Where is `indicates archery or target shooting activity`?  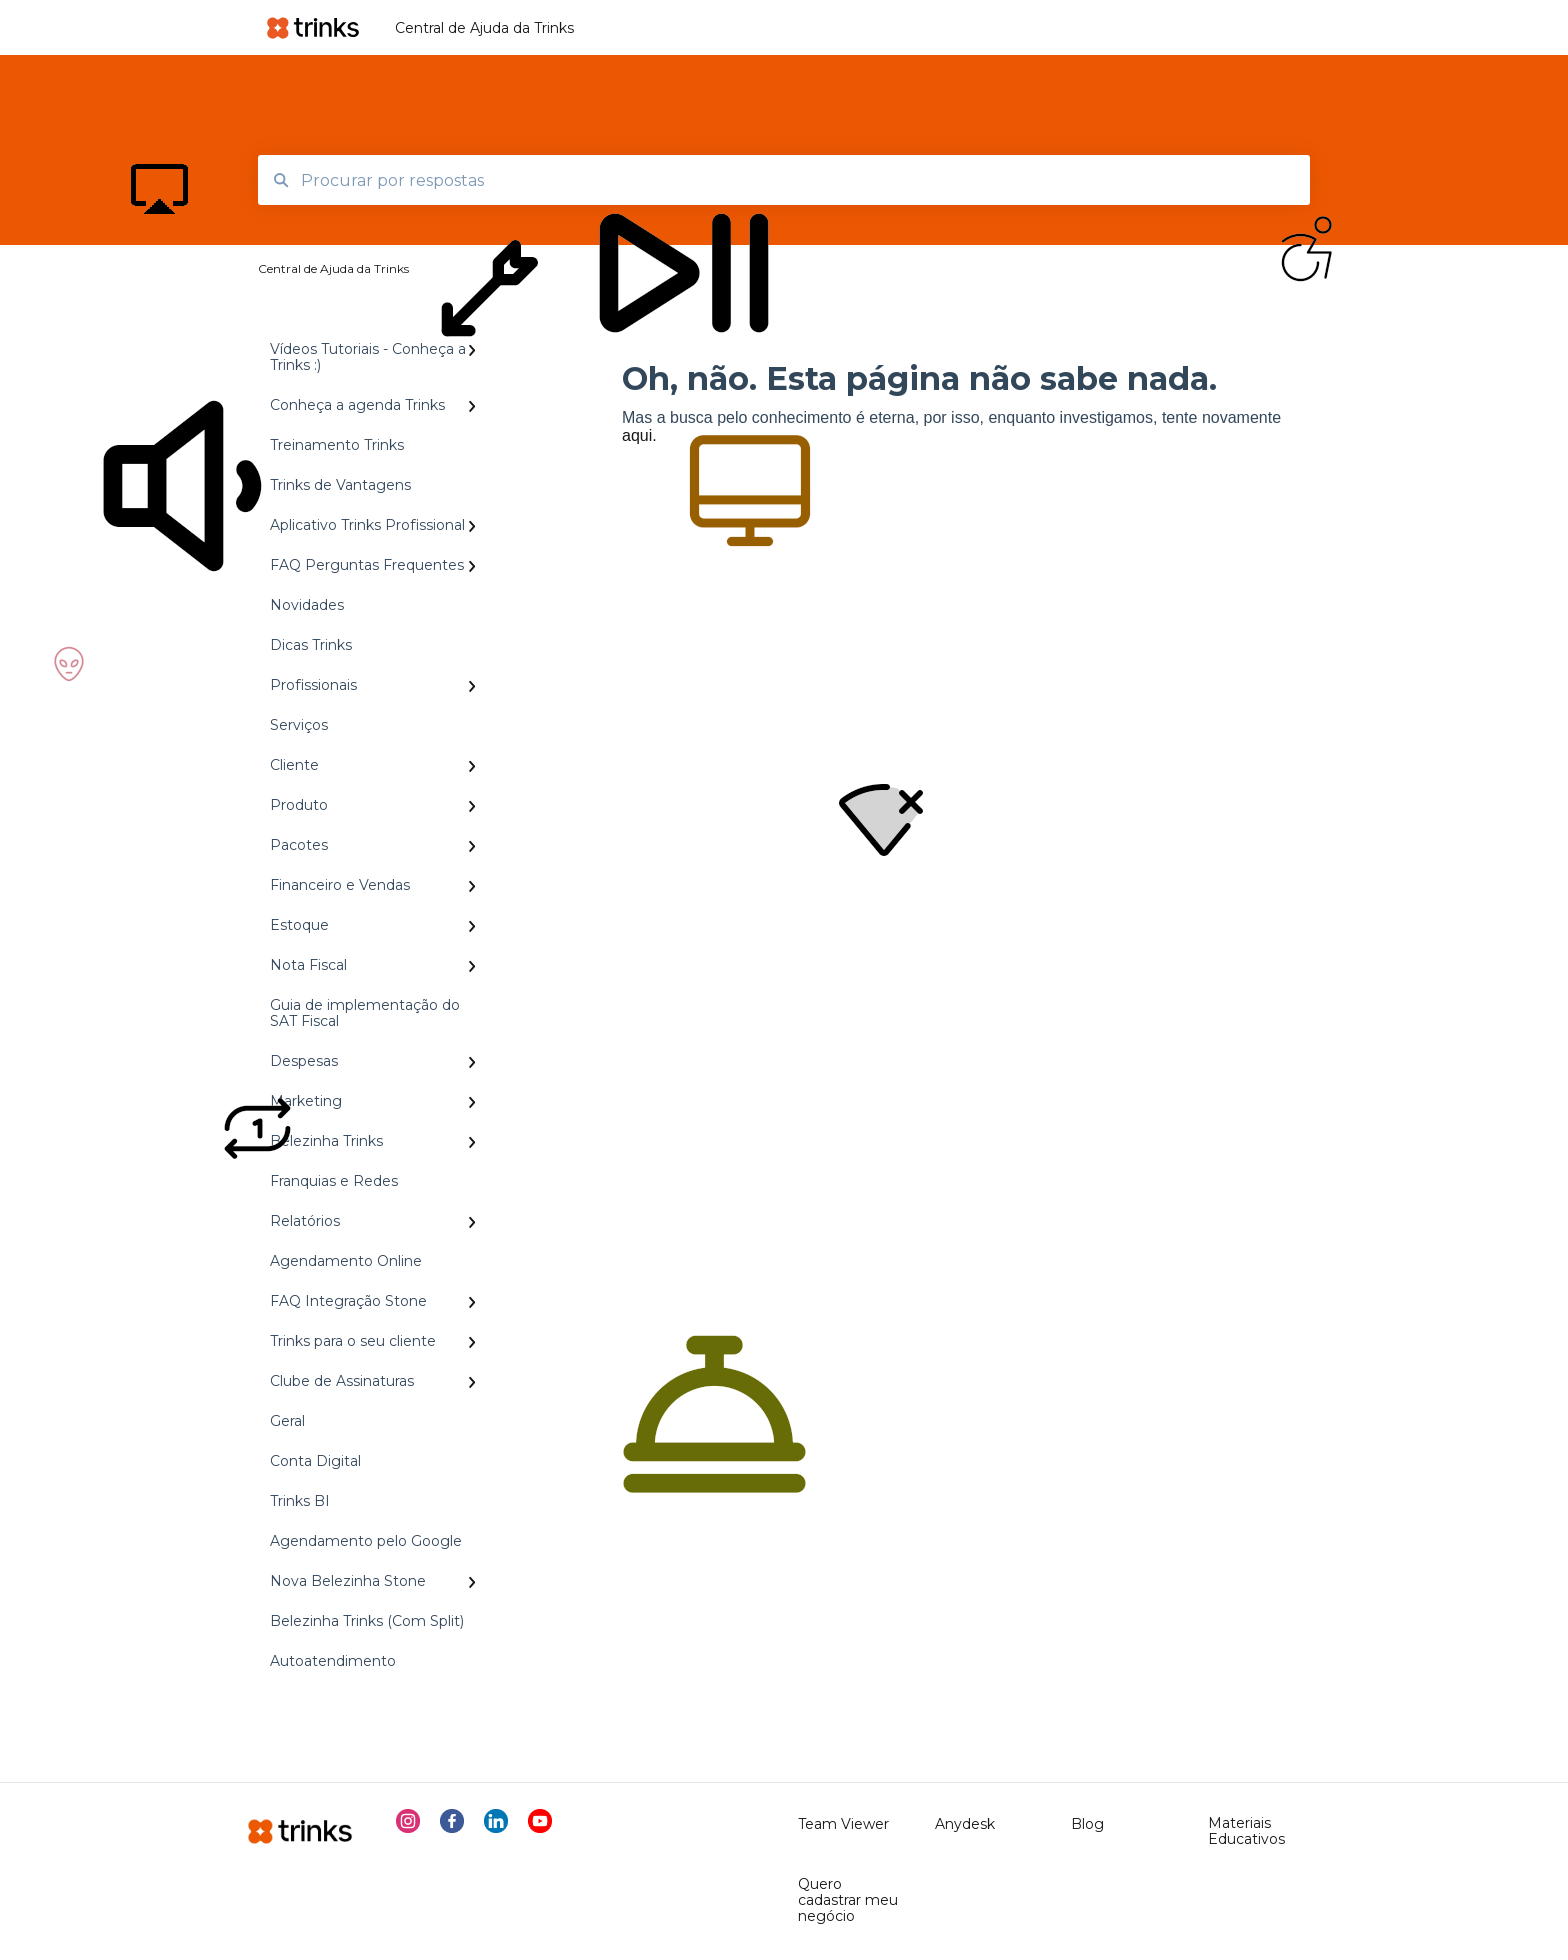 indicates archery or target shooting activity is located at coordinates (487, 291).